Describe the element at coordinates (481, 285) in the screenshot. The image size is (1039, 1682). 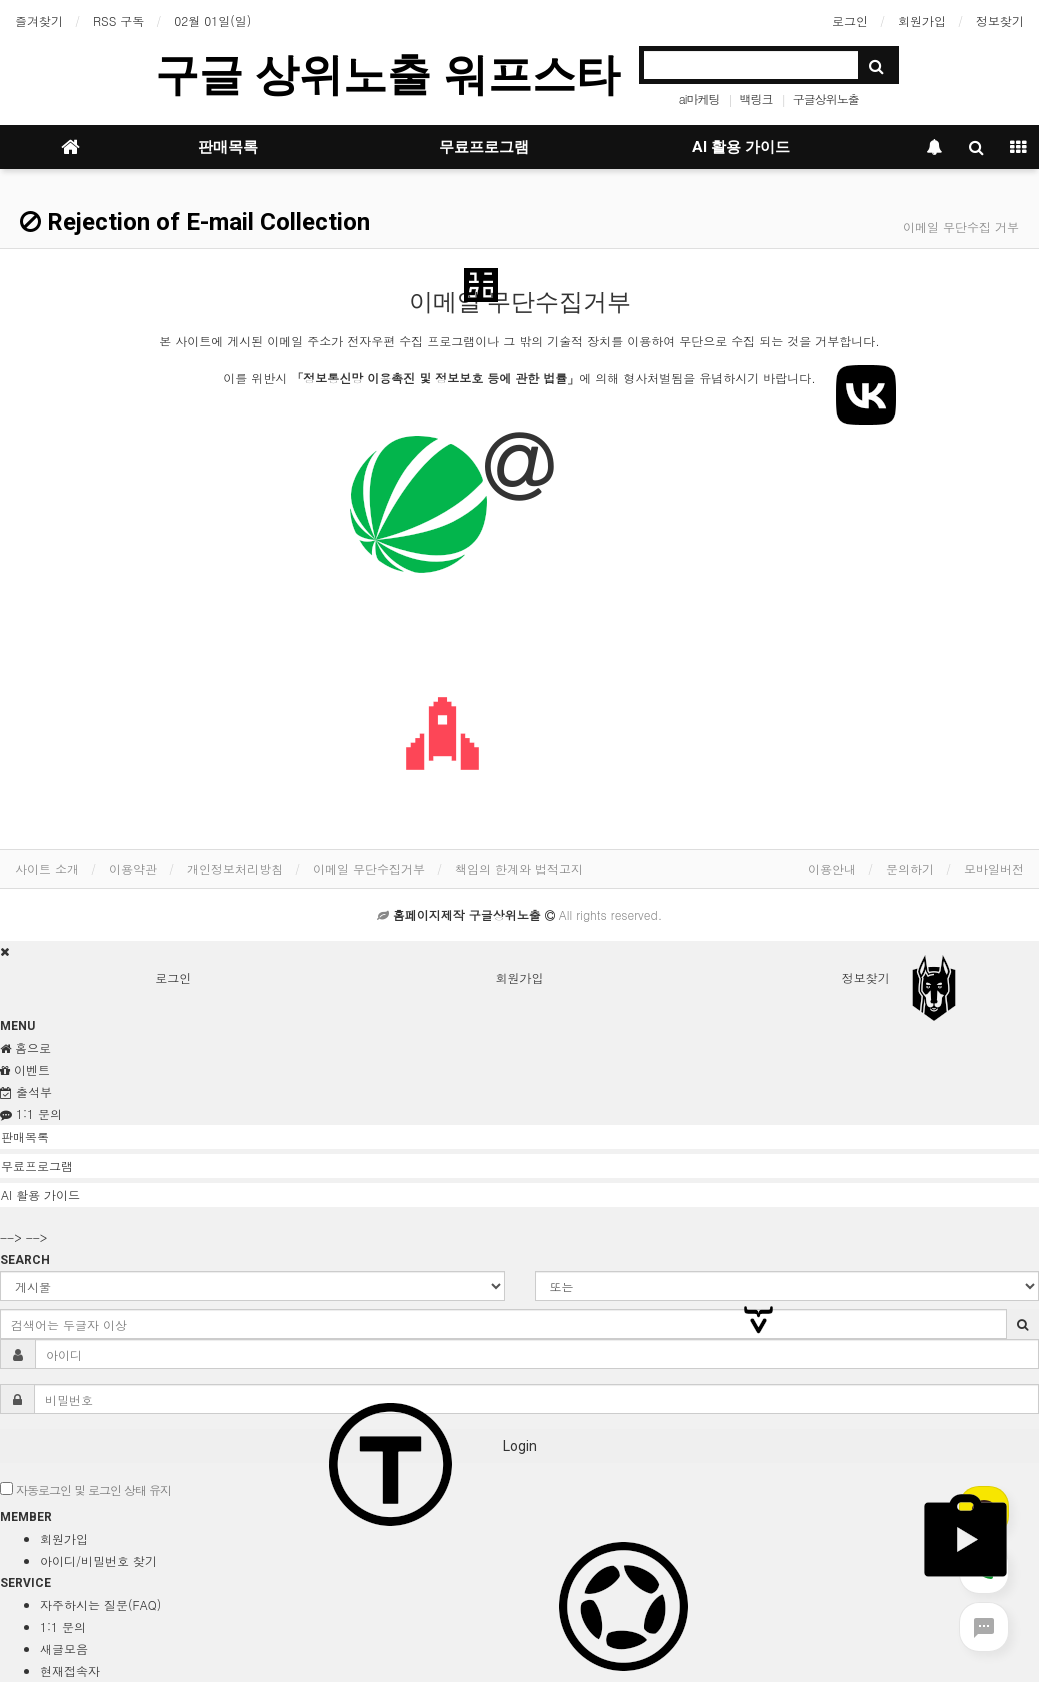
I see `visit the UNIQLO Japan website or app` at that location.